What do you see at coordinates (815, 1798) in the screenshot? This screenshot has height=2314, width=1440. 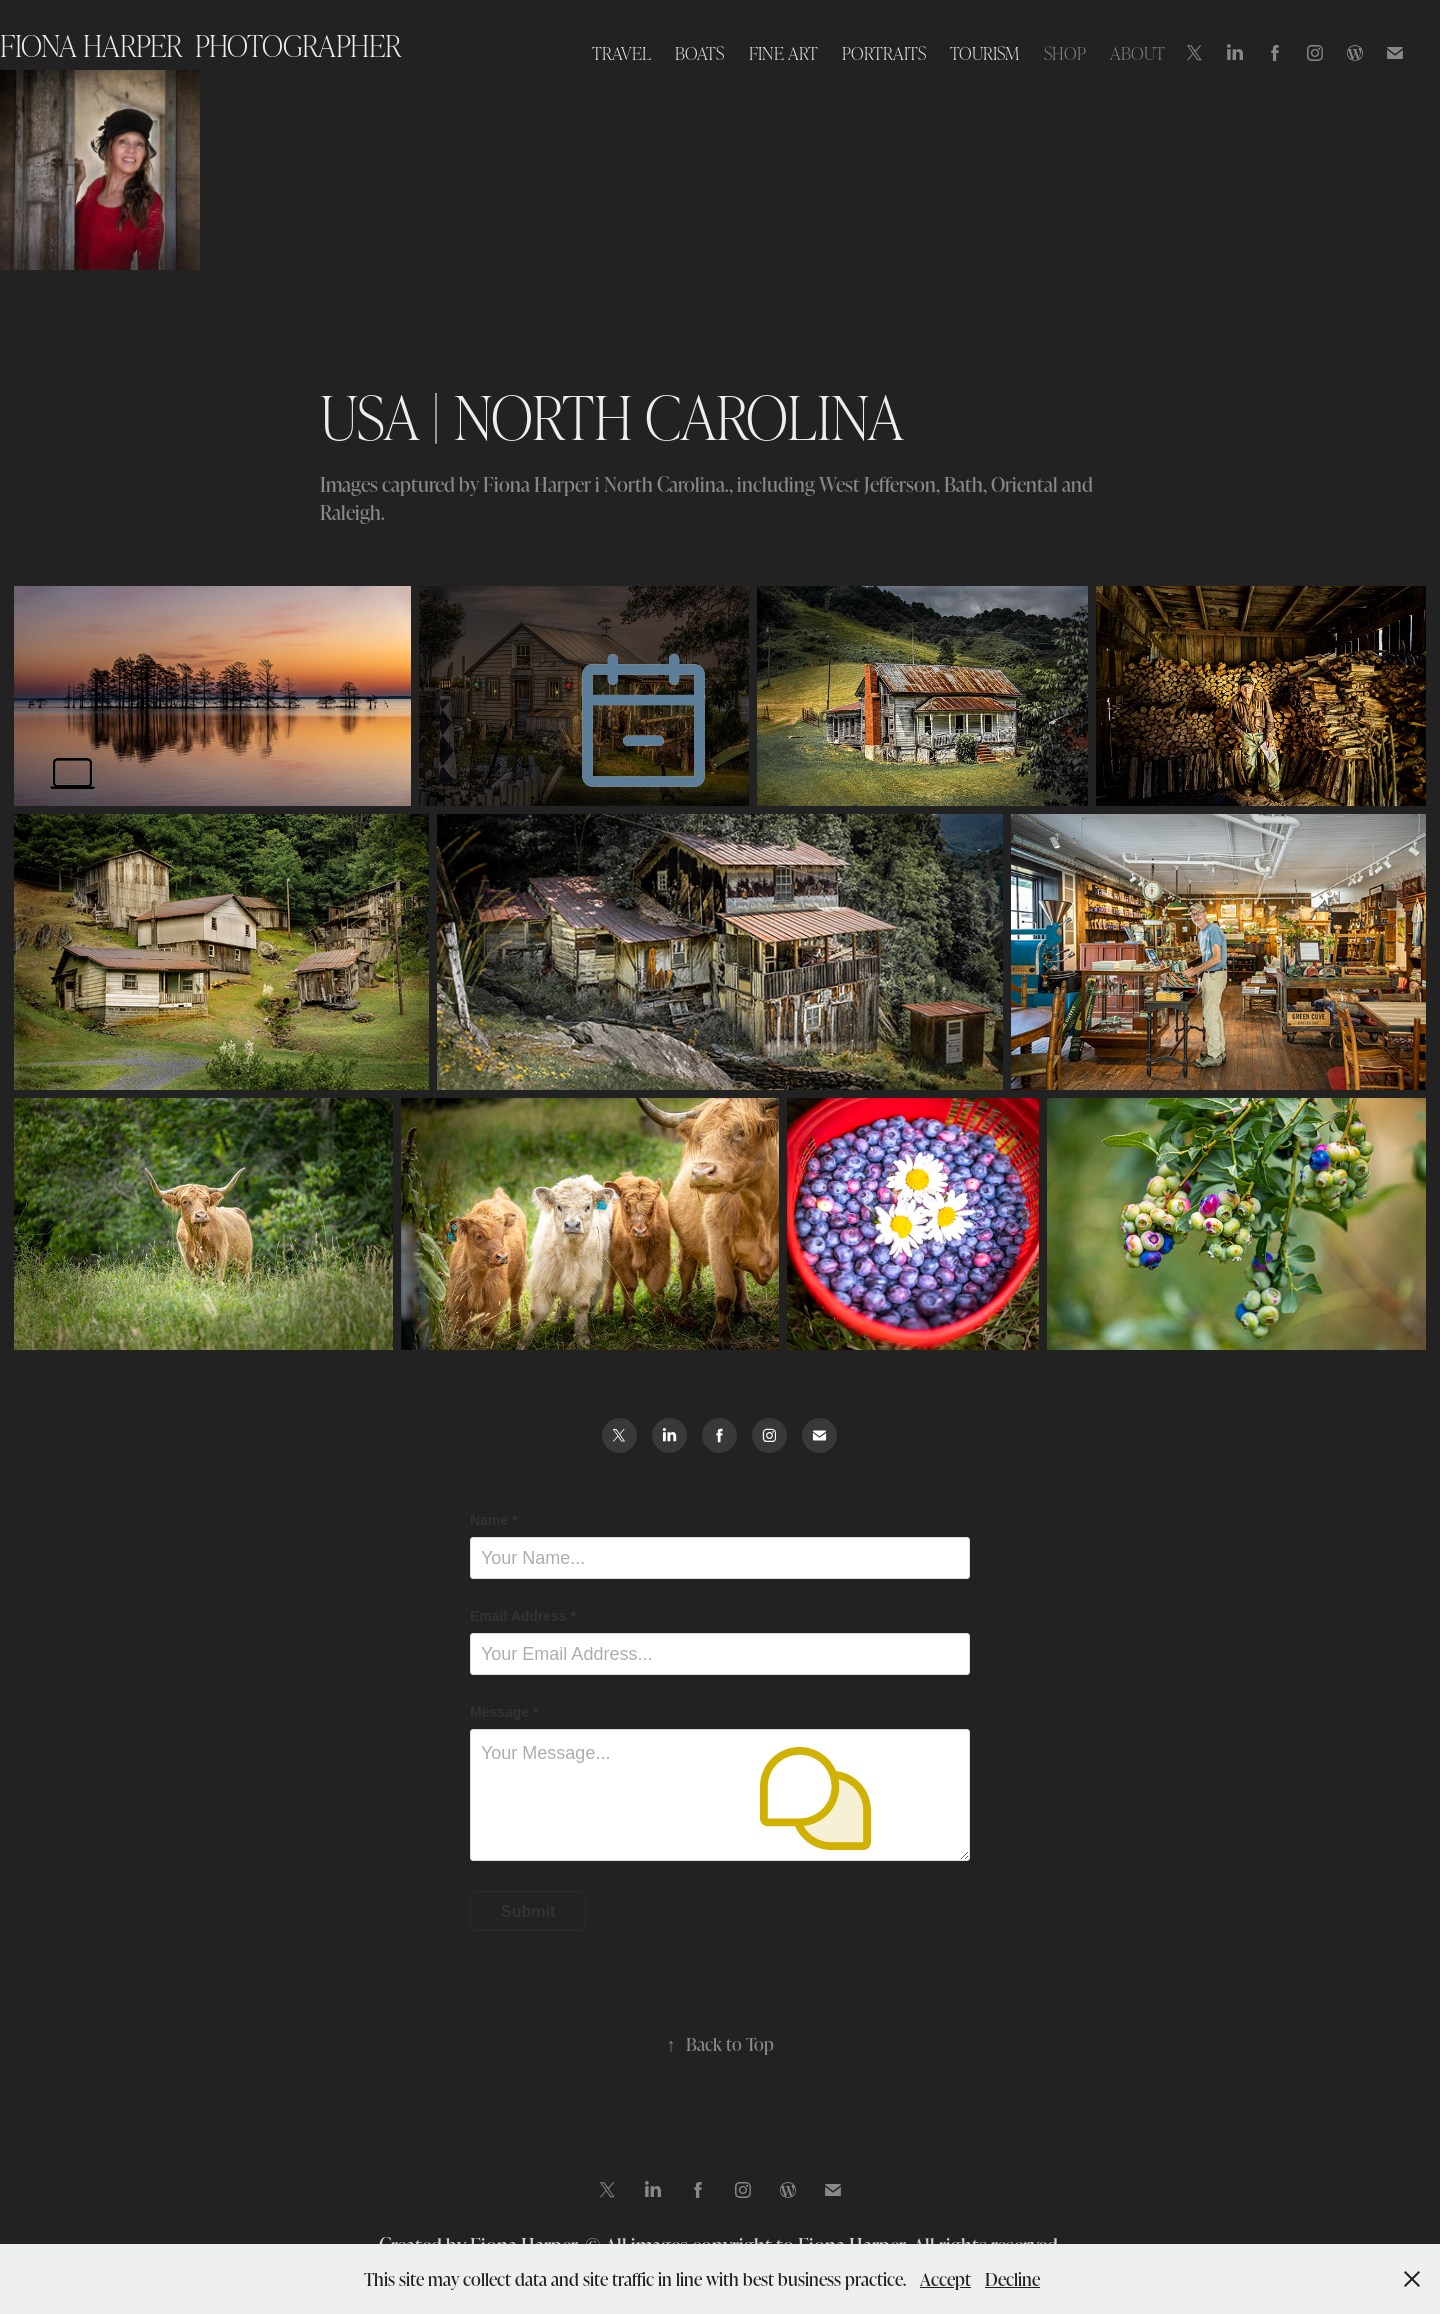 I see `open chat or messaging` at bounding box center [815, 1798].